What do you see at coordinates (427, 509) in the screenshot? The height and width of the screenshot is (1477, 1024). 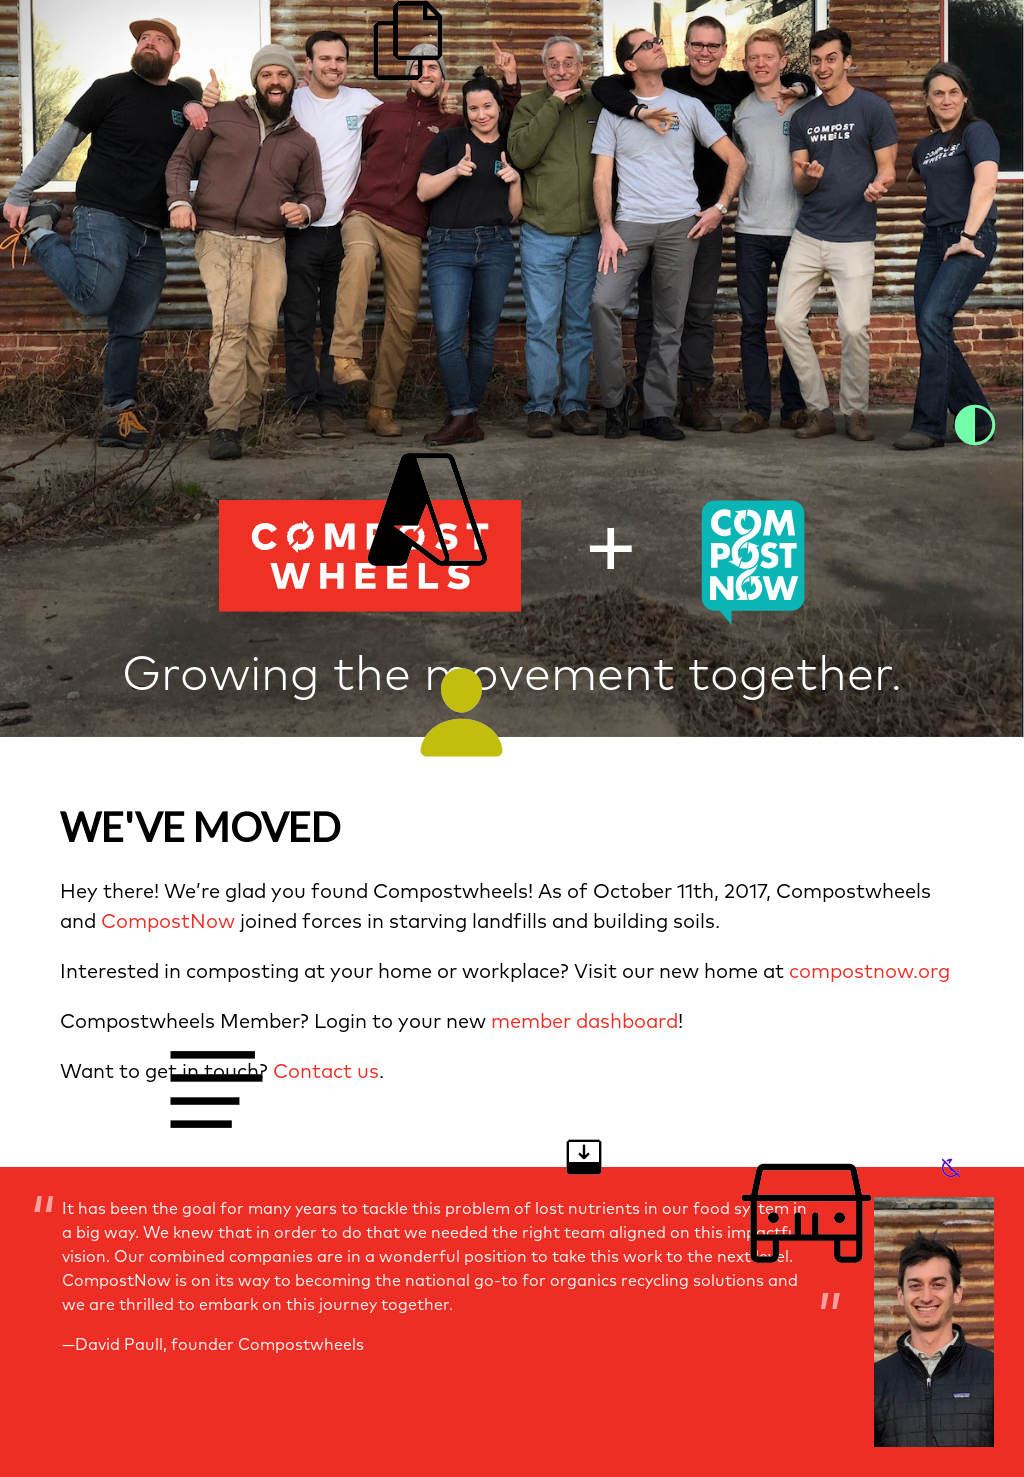 I see `connect to Microsoft Azure cloud services` at bounding box center [427, 509].